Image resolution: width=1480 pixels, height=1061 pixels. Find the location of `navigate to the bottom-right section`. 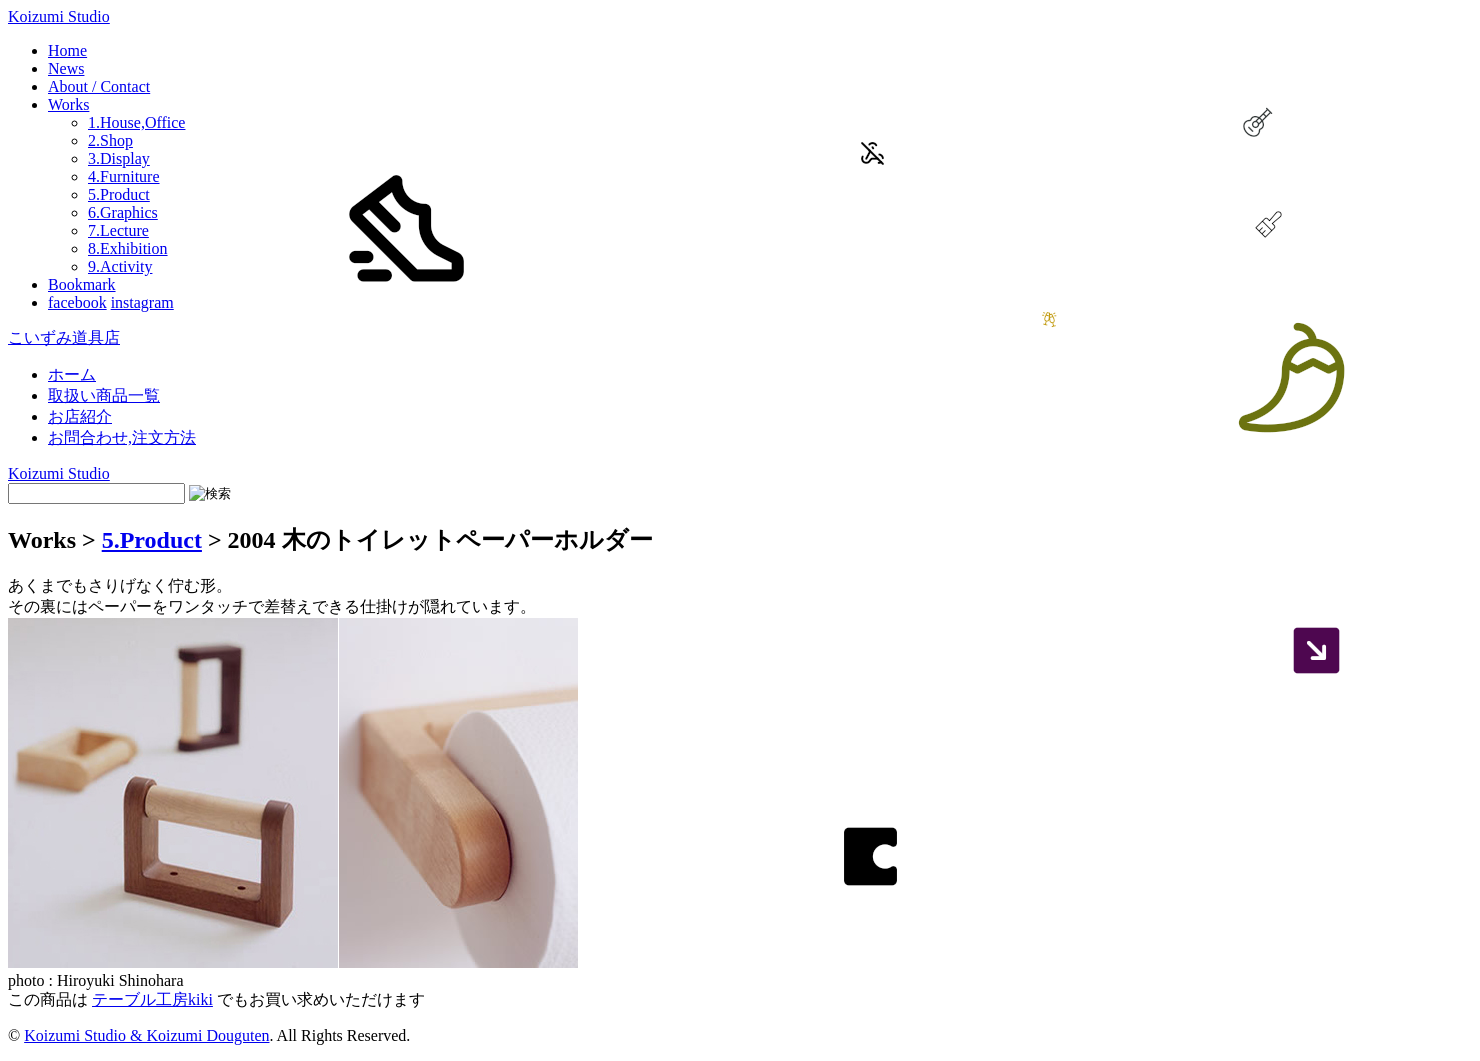

navigate to the bottom-right section is located at coordinates (1316, 650).